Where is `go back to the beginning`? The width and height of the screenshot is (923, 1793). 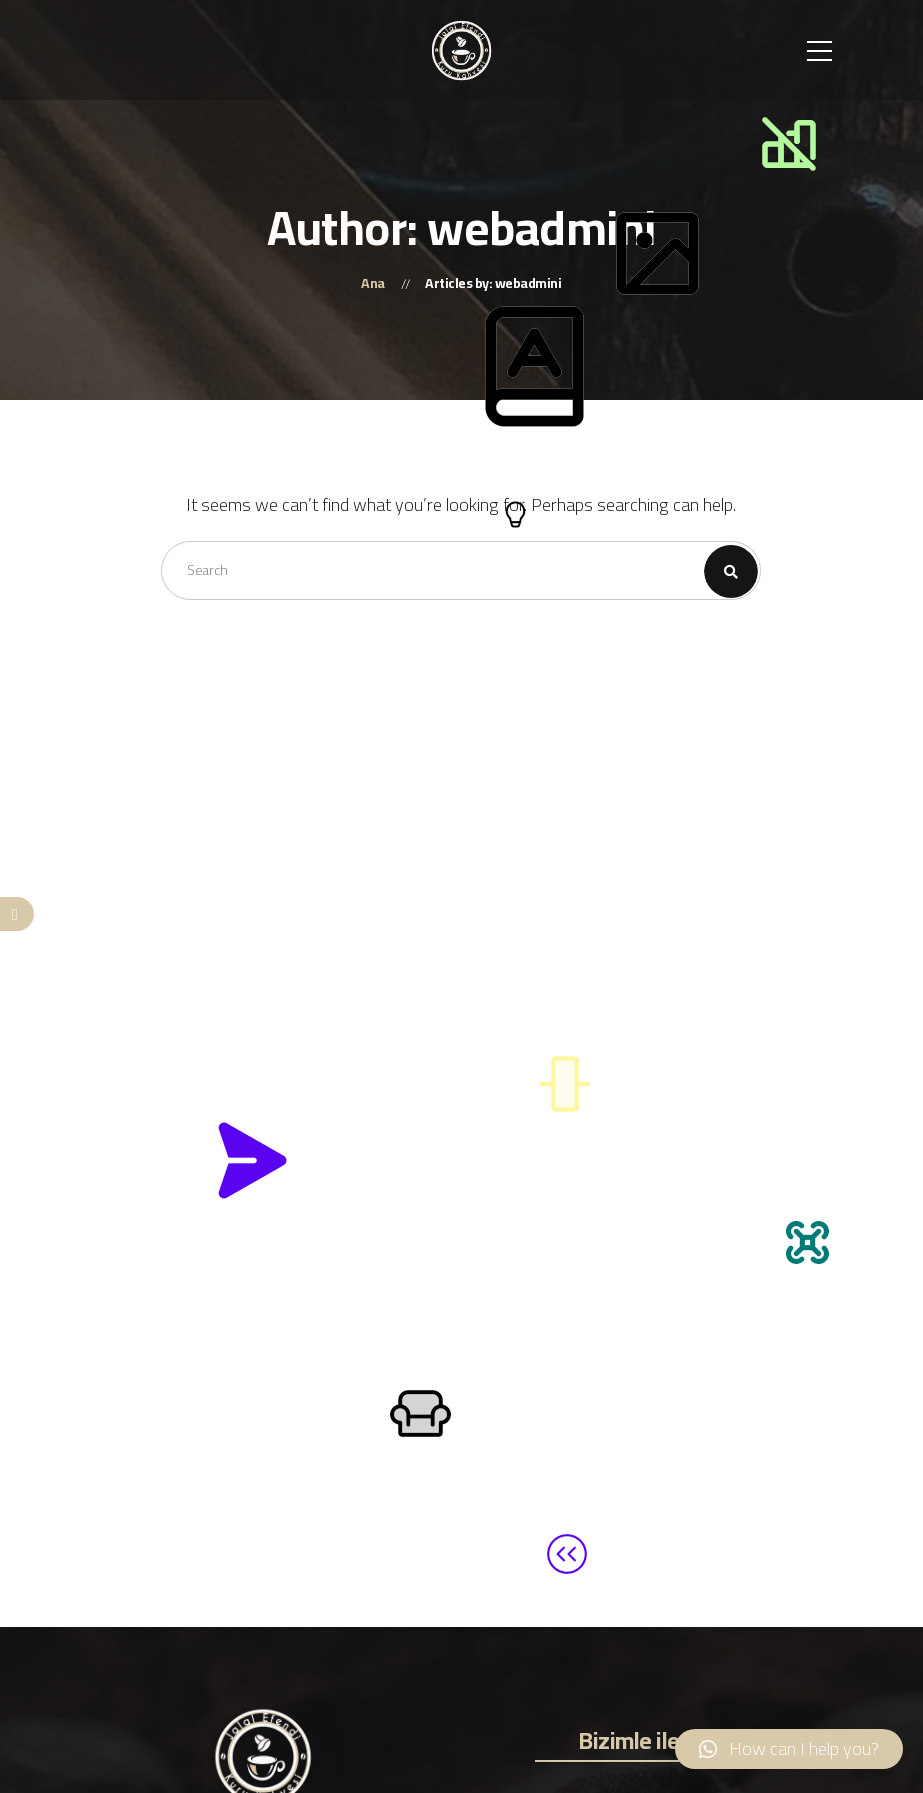 go back to the beginning is located at coordinates (567, 1554).